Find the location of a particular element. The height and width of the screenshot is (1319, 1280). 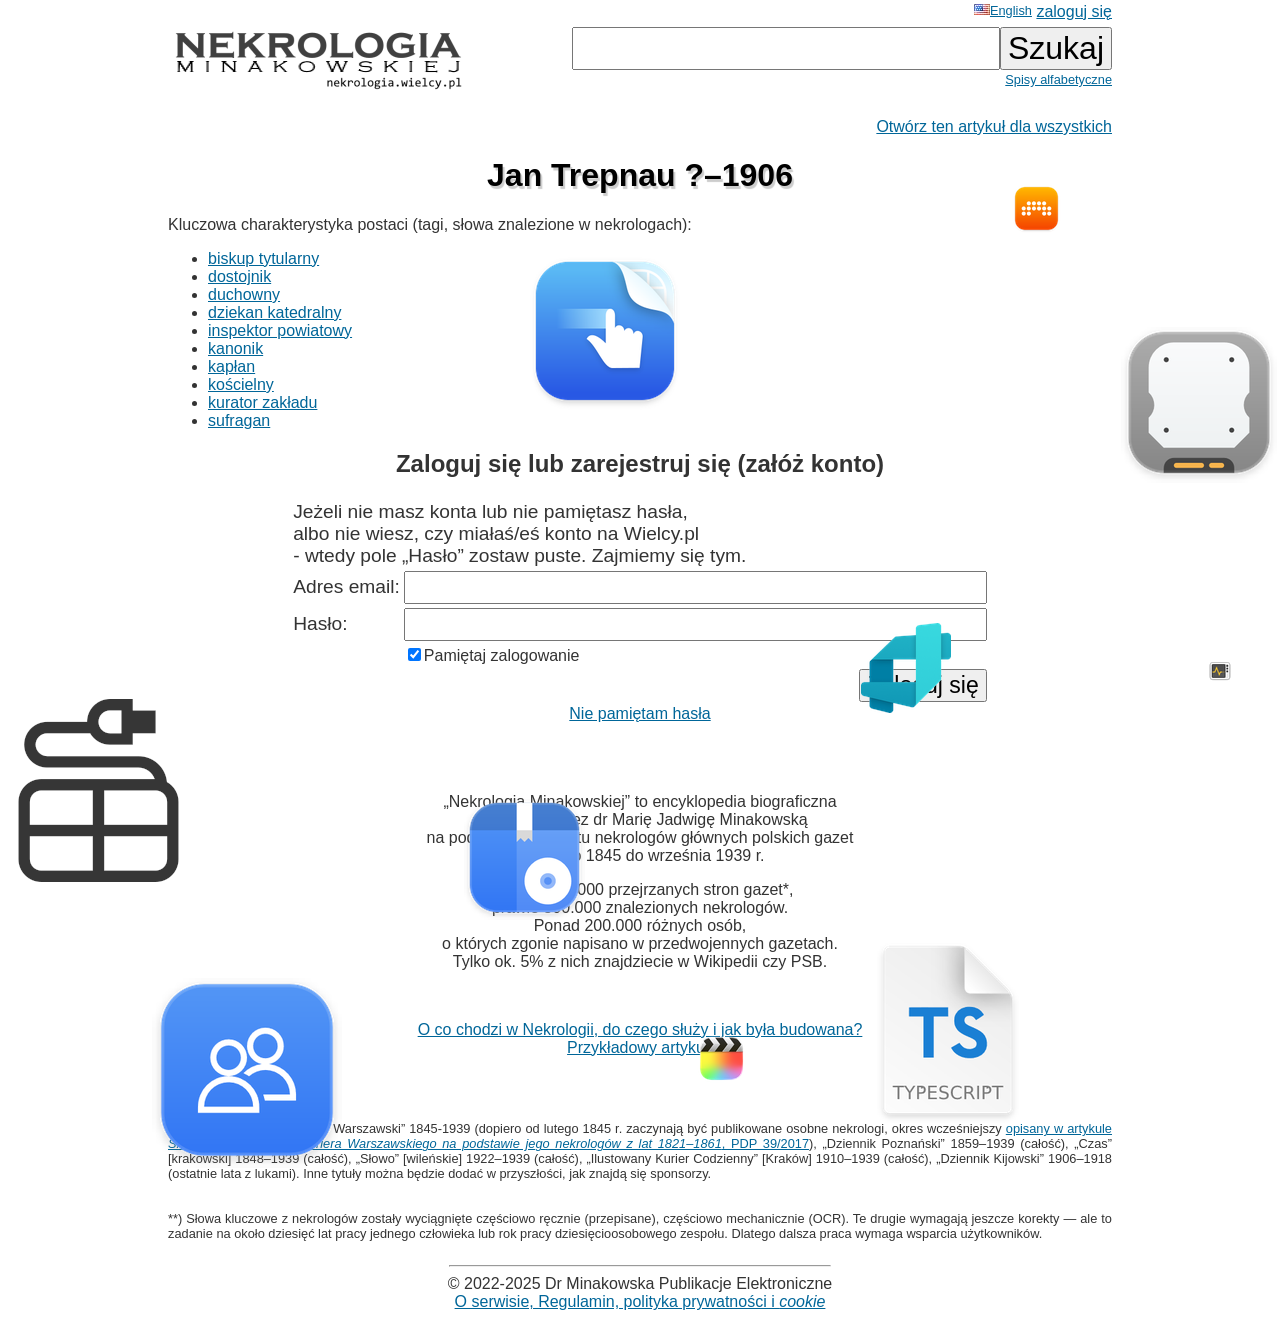

open libinput gestures configuration app is located at coordinates (605, 331).